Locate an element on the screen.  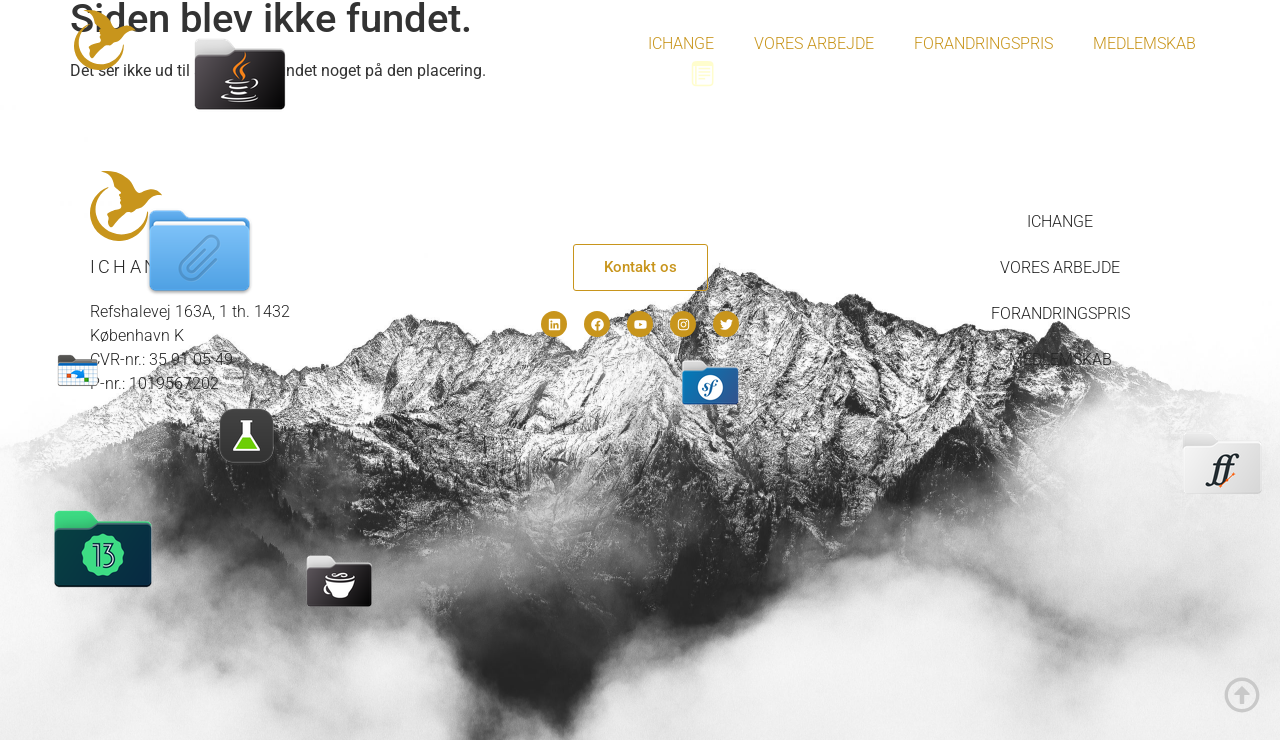
open folder containing java project files is located at coordinates (239, 76).